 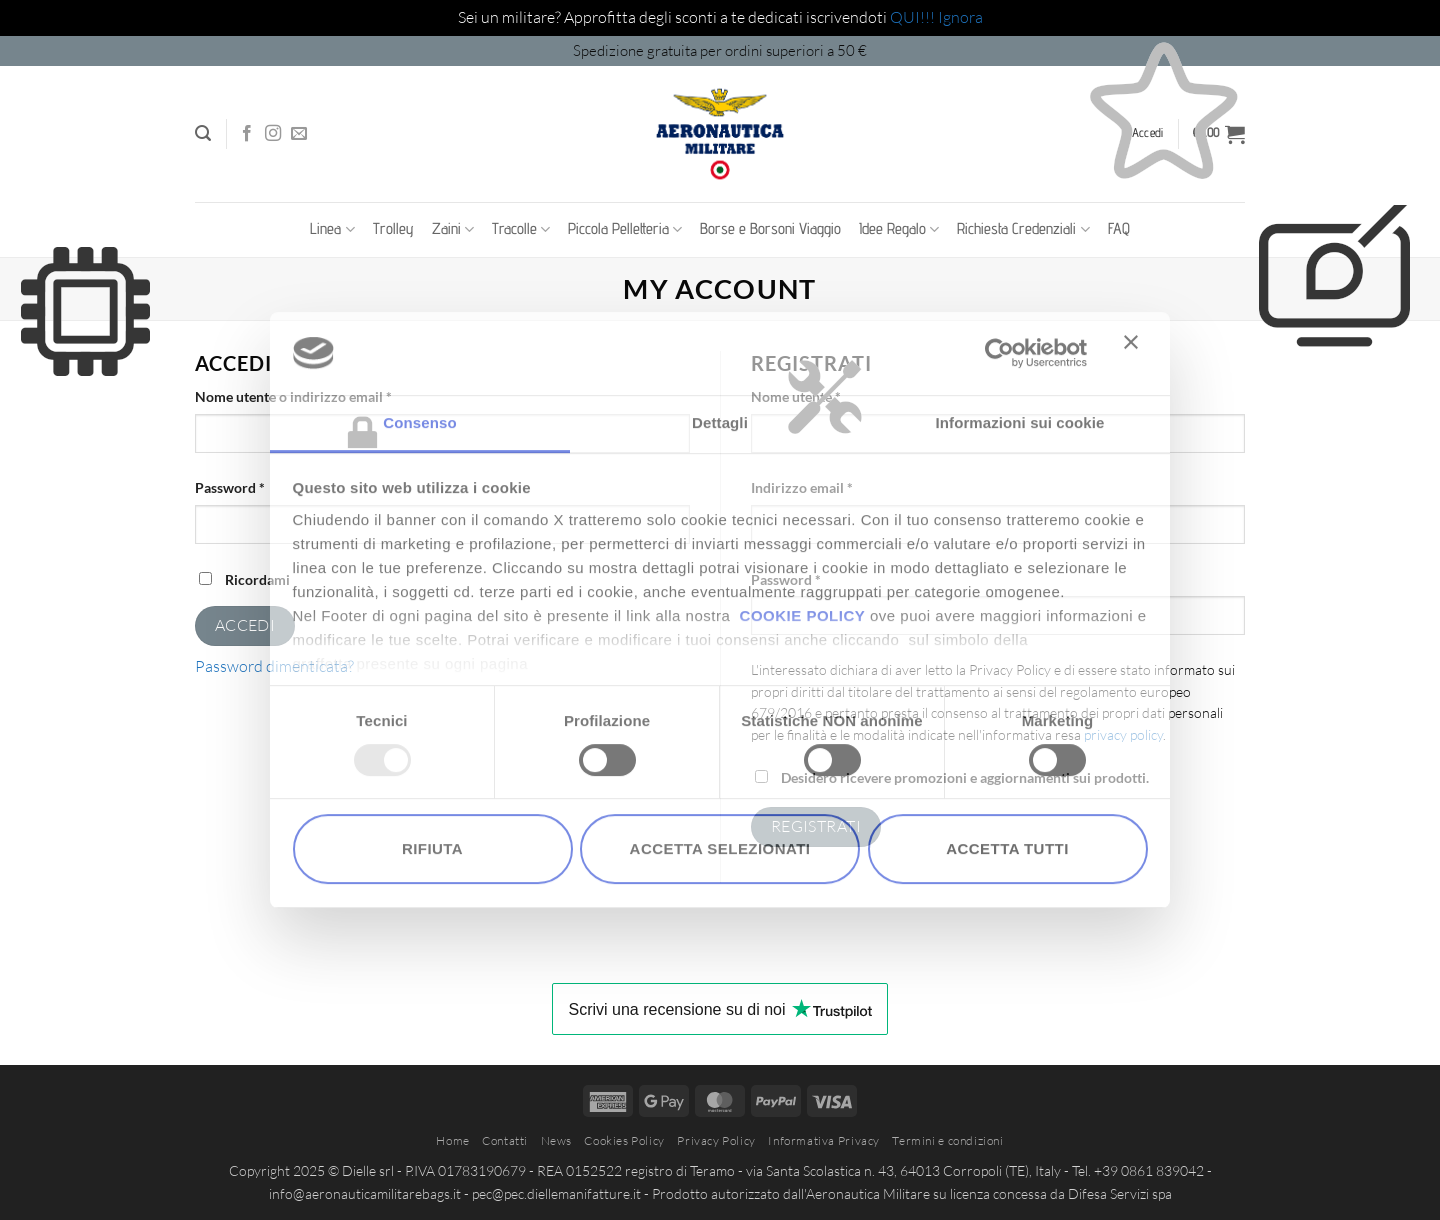 I want to click on access hardware or processor settings, so click(x=85, y=311).